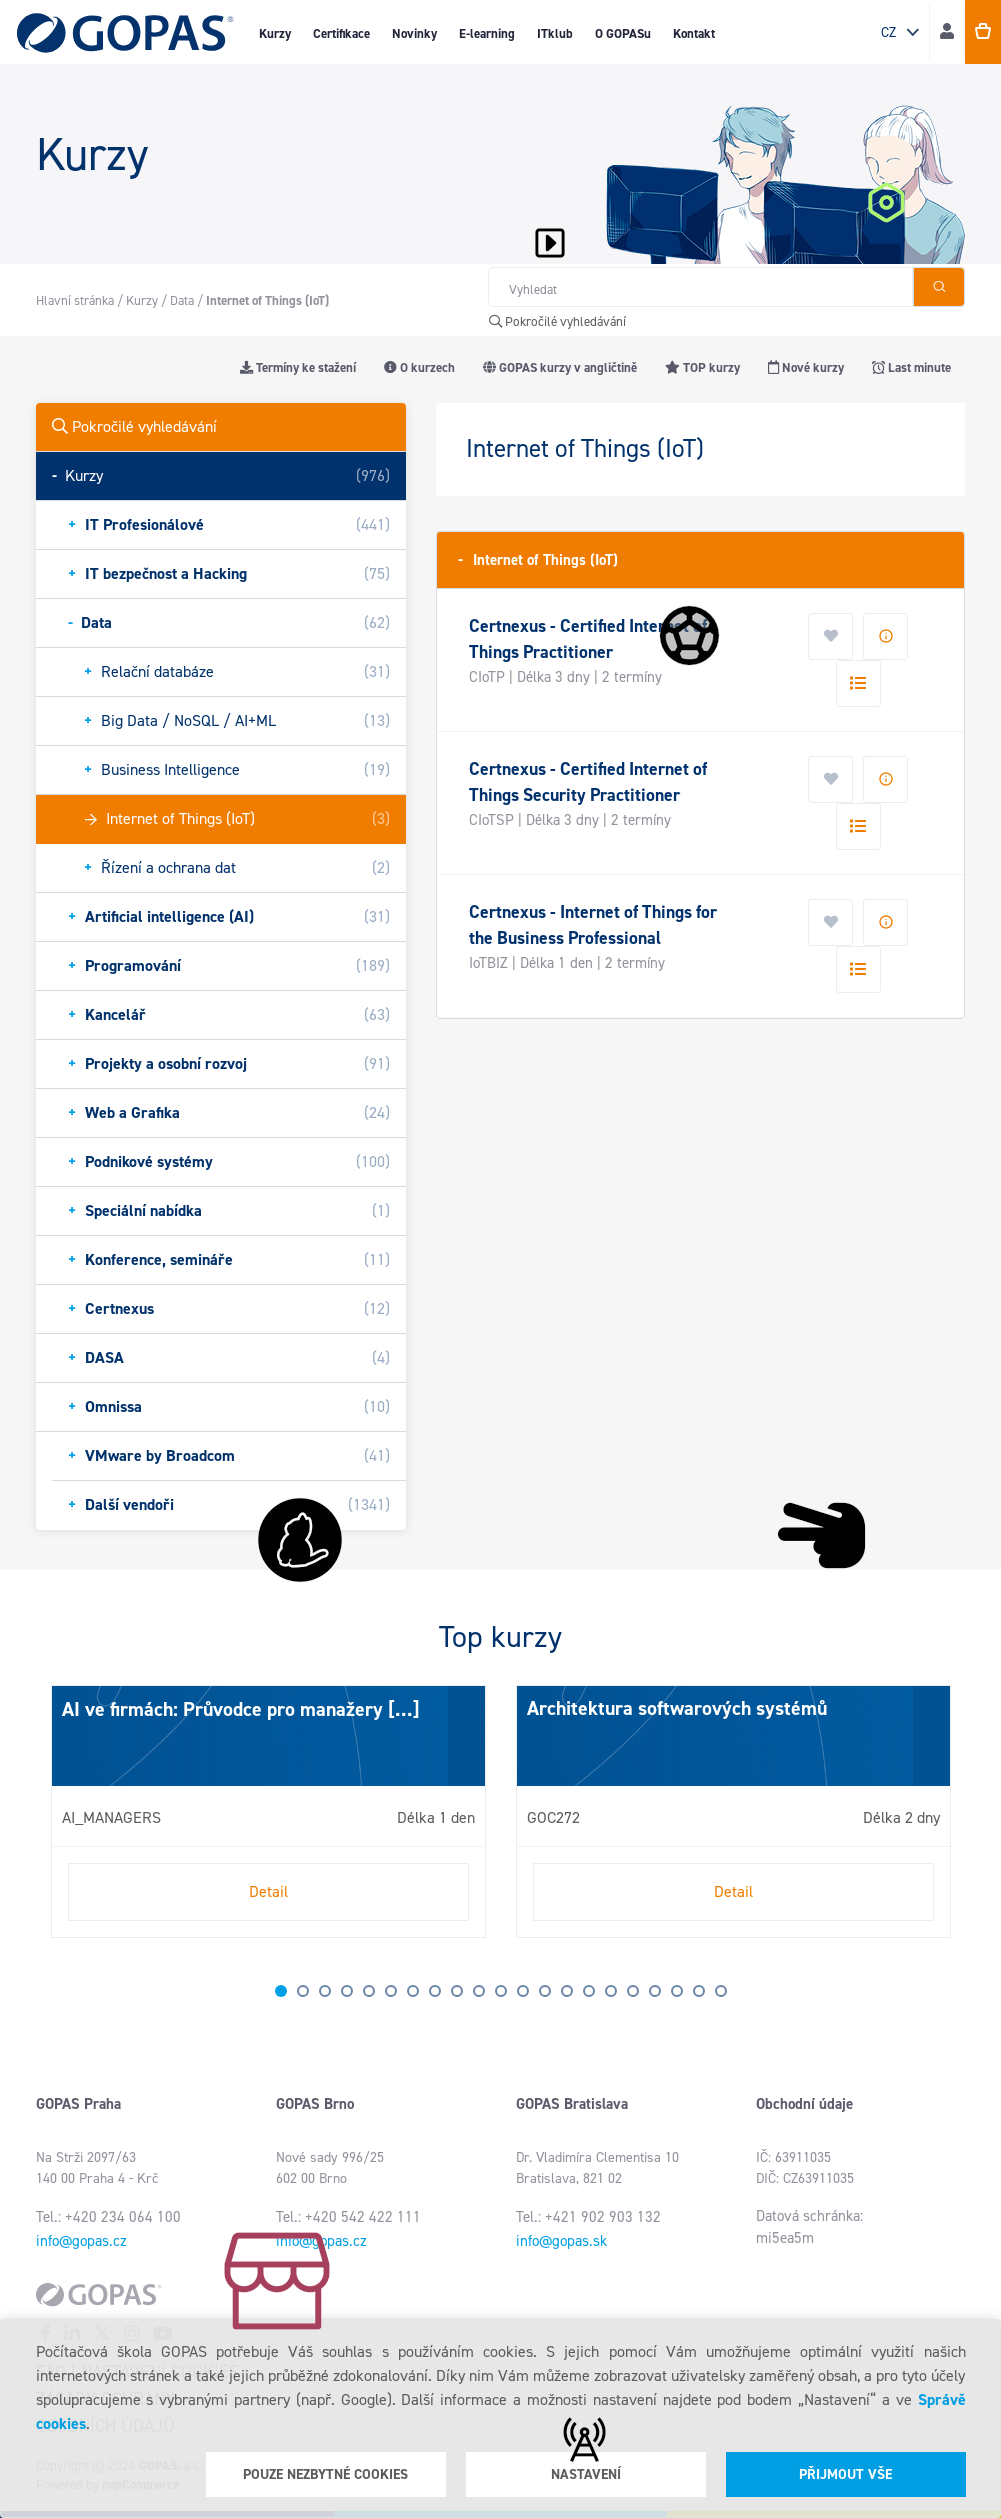 This screenshot has height=2518, width=1001. What do you see at coordinates (689, 635) in the screenshot?
I see `access soccer or football content` at bounding box center [689, 635].